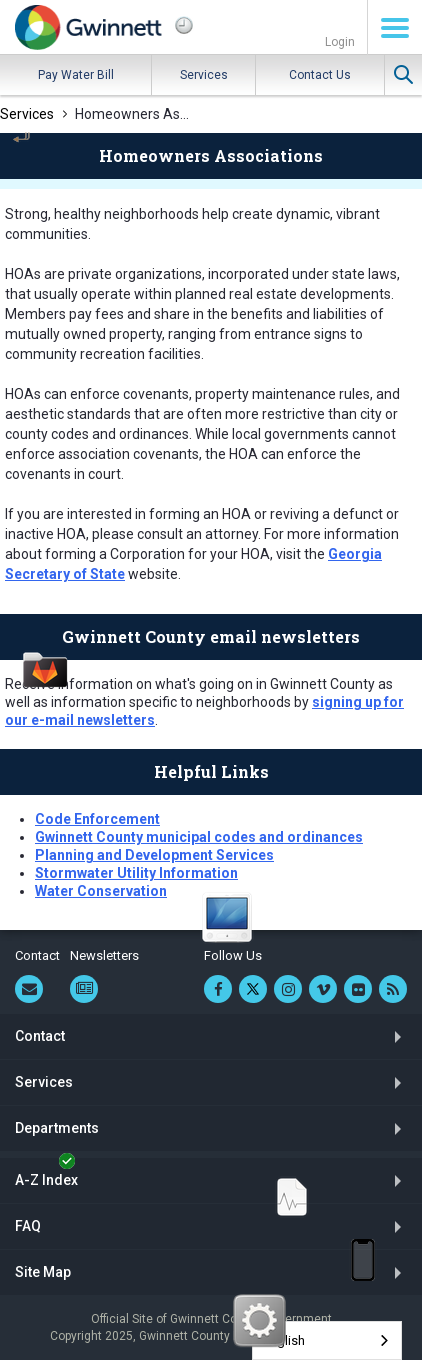 The height and width of the screenshot is (1360, 422). What do you see at coordinates (21, 136) in the screenshot?
I see `reply to all recipients of an email` at bounding box center [21, 136].